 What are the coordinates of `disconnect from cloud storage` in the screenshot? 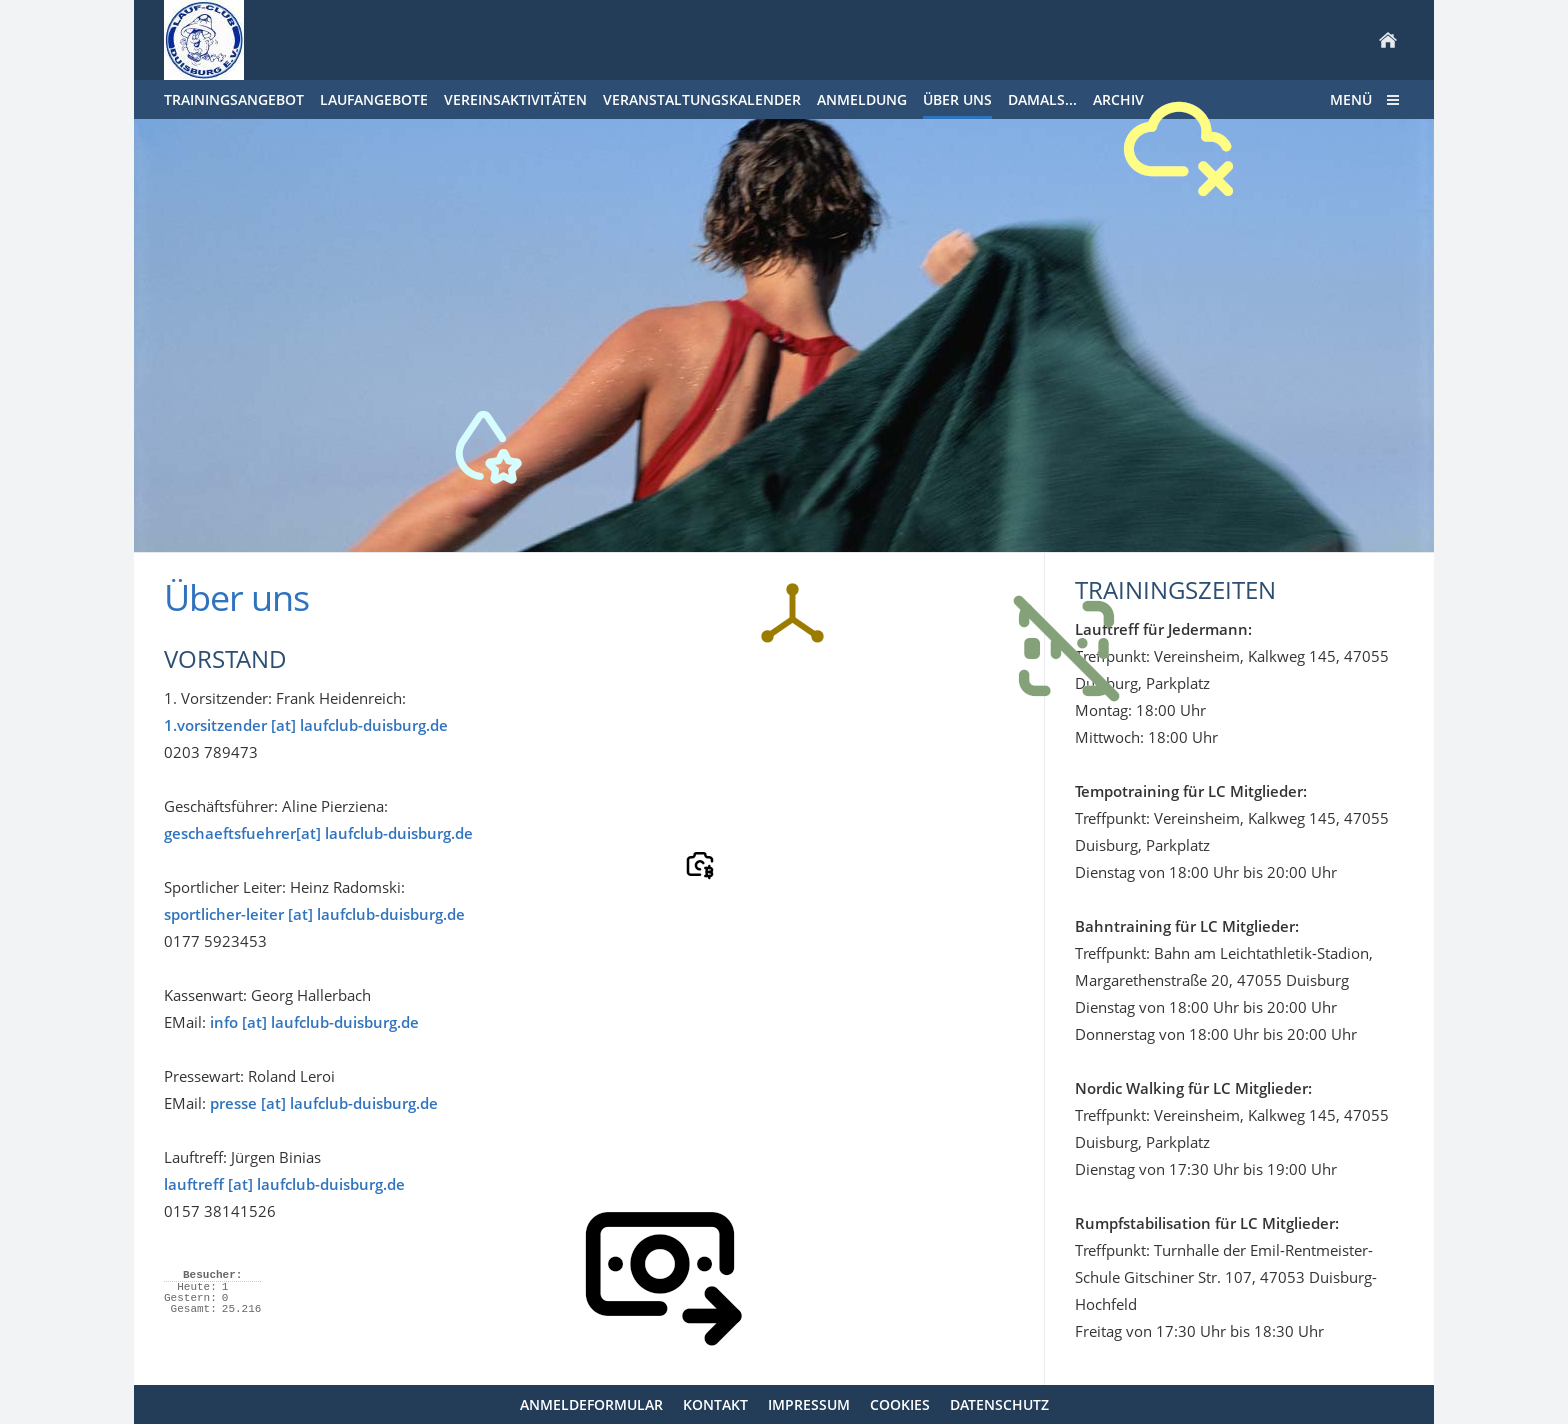 It's located at (1178, 141).